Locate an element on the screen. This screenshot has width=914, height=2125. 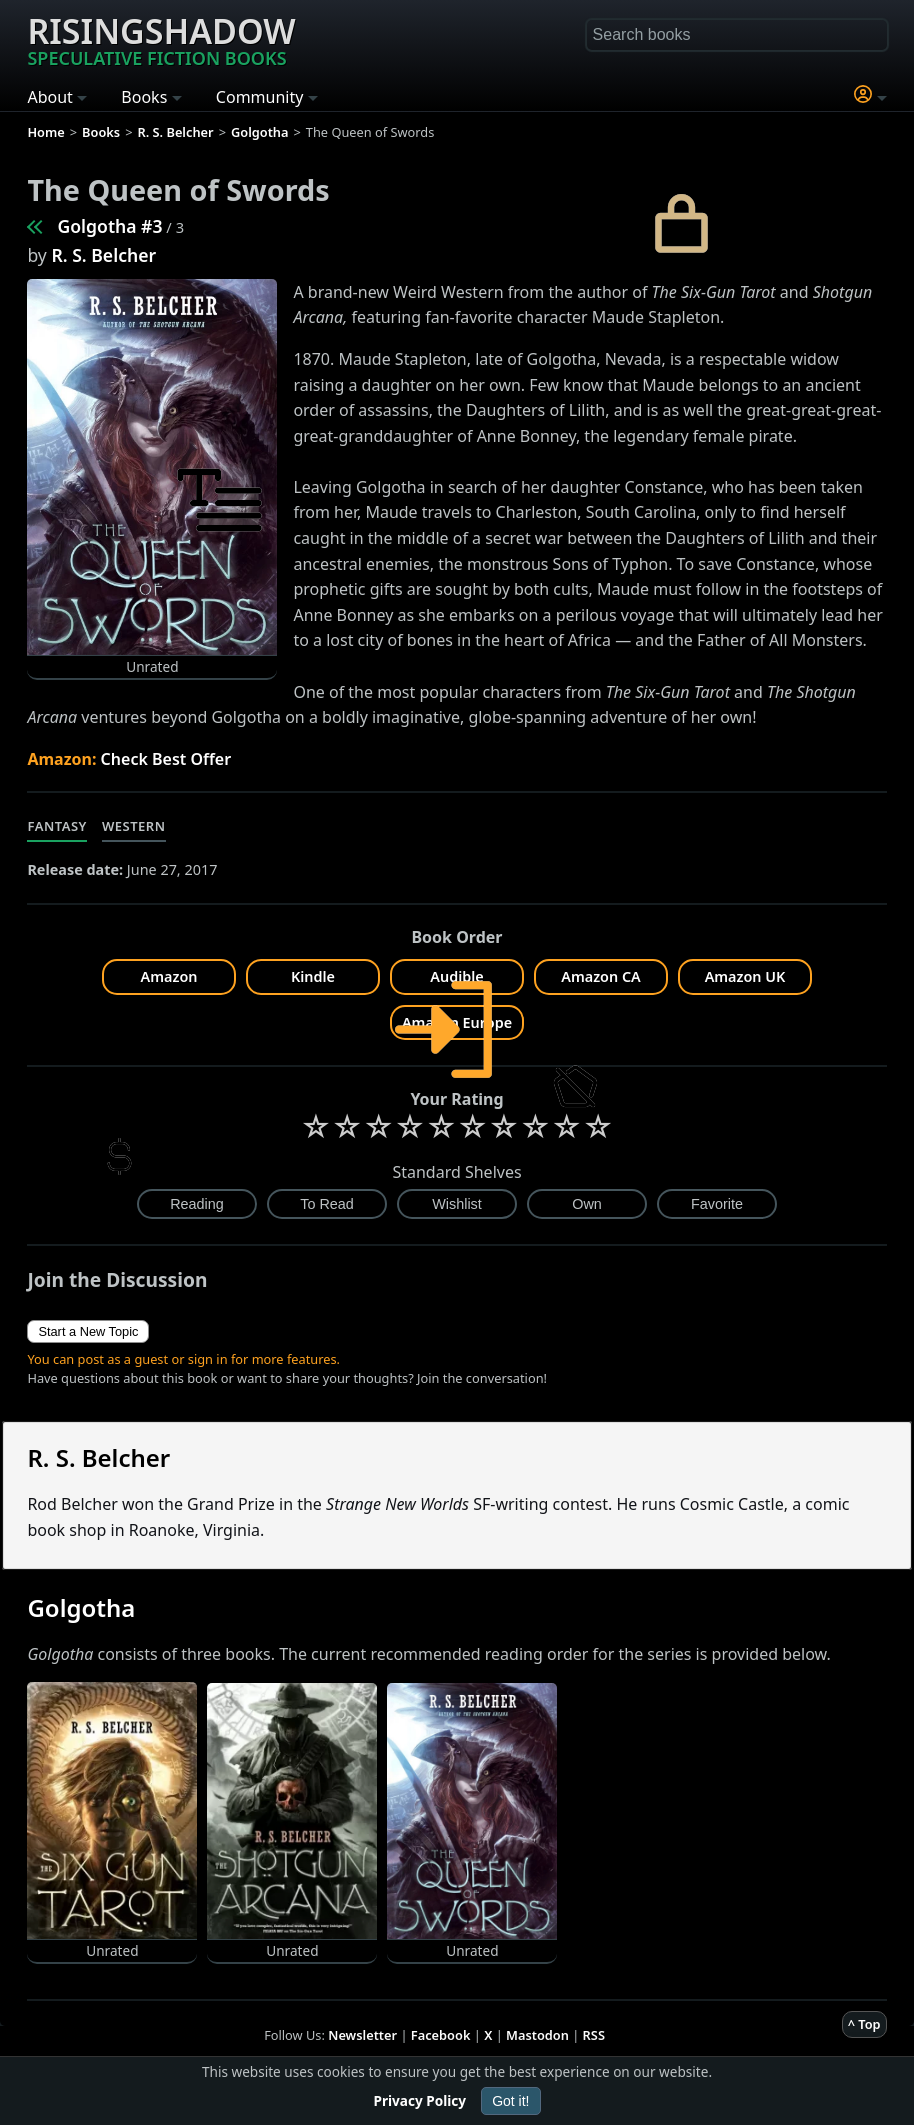
read article from The New York Times is located at coordinates (218, 500).